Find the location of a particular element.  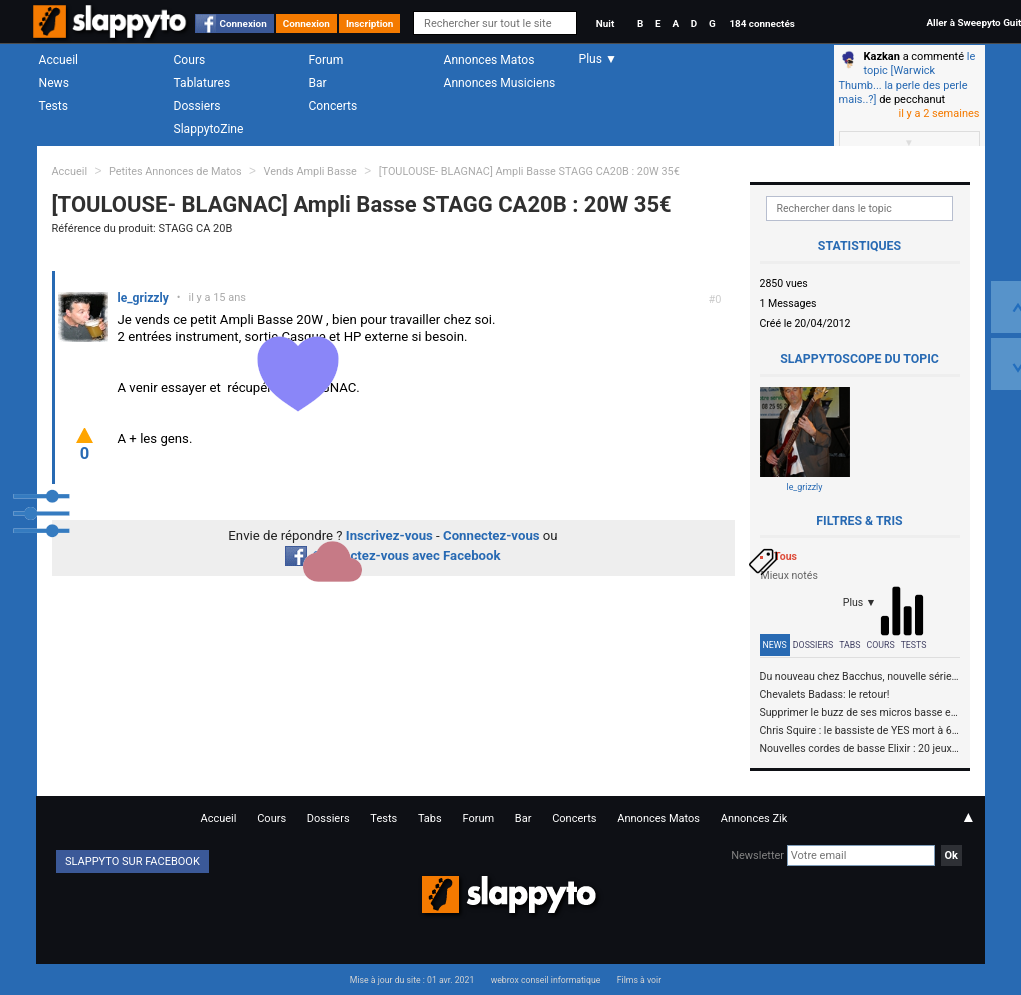

view tags or labels is located at coordinates (763, 562).